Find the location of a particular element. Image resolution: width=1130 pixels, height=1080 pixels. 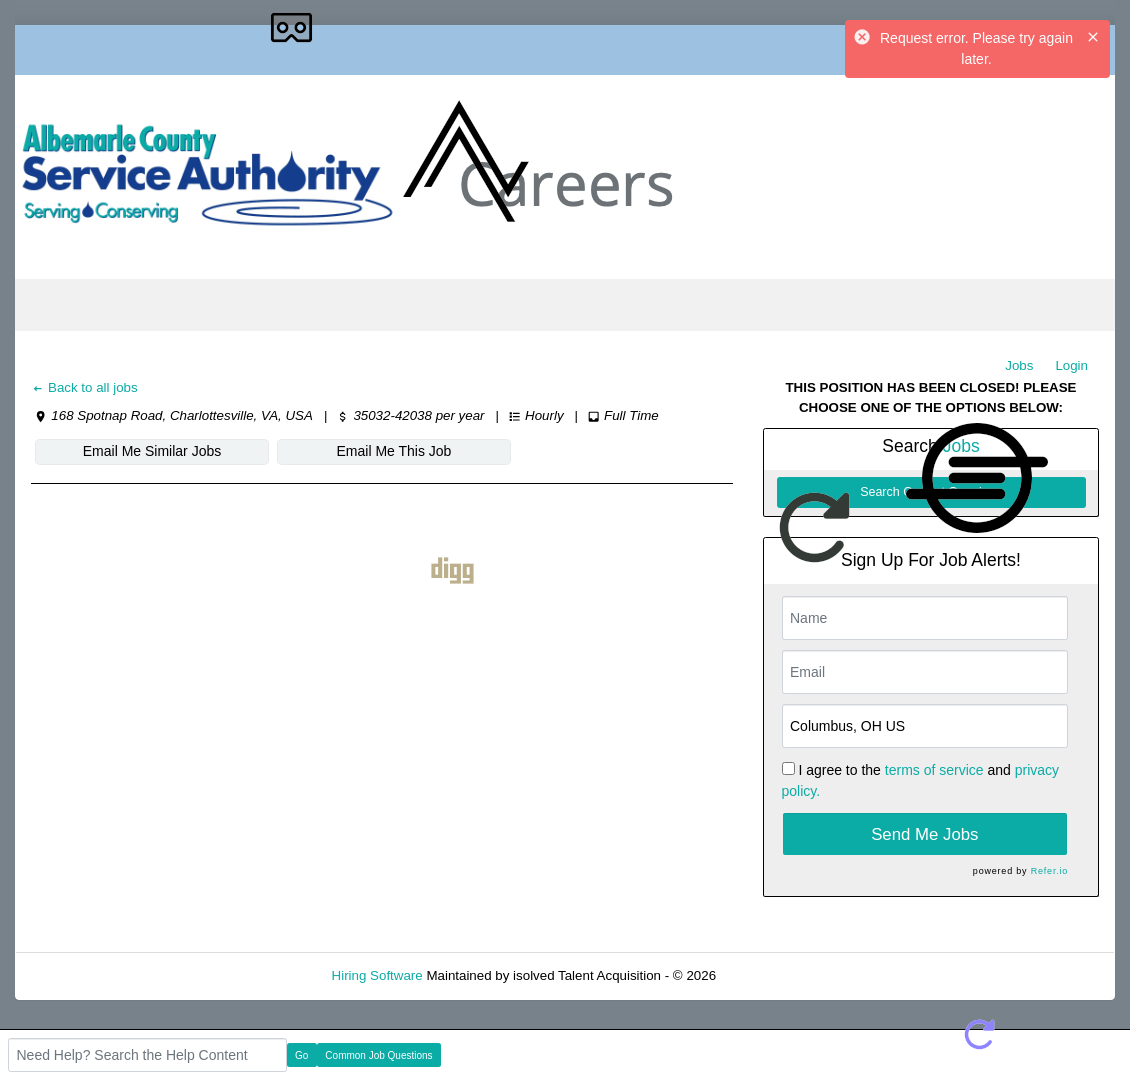

think peaks brand logo is located at coordinates (466, 161).